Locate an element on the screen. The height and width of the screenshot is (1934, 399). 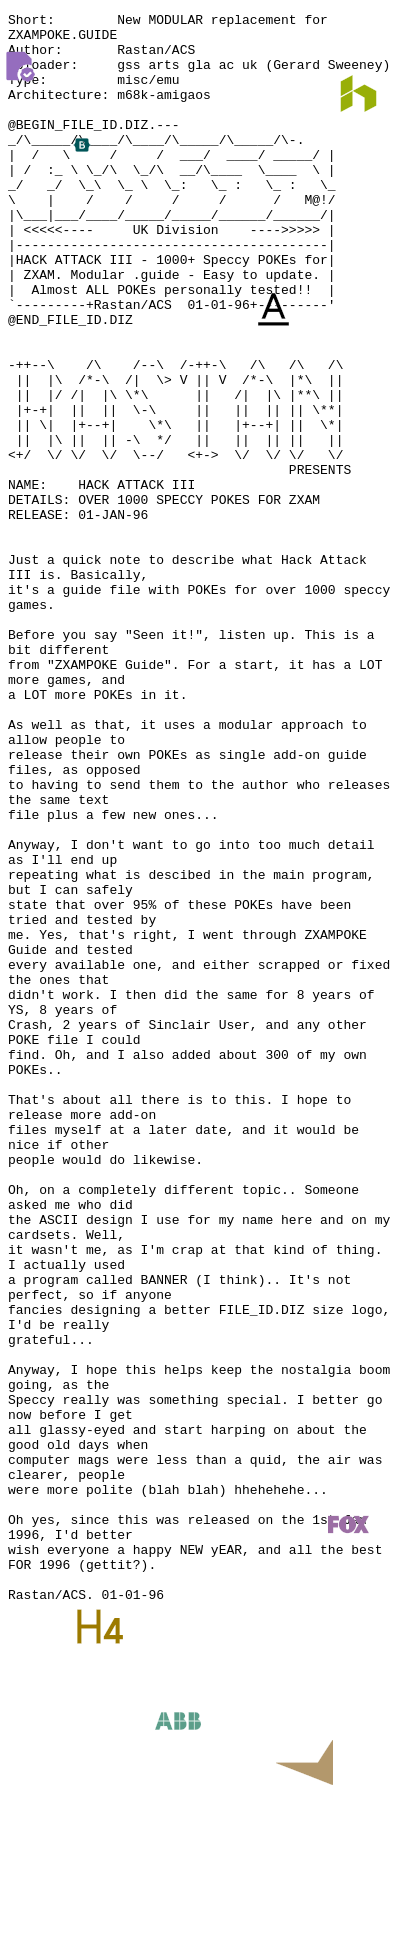
bootstrap framework logo is located at coordinates (82, 145).